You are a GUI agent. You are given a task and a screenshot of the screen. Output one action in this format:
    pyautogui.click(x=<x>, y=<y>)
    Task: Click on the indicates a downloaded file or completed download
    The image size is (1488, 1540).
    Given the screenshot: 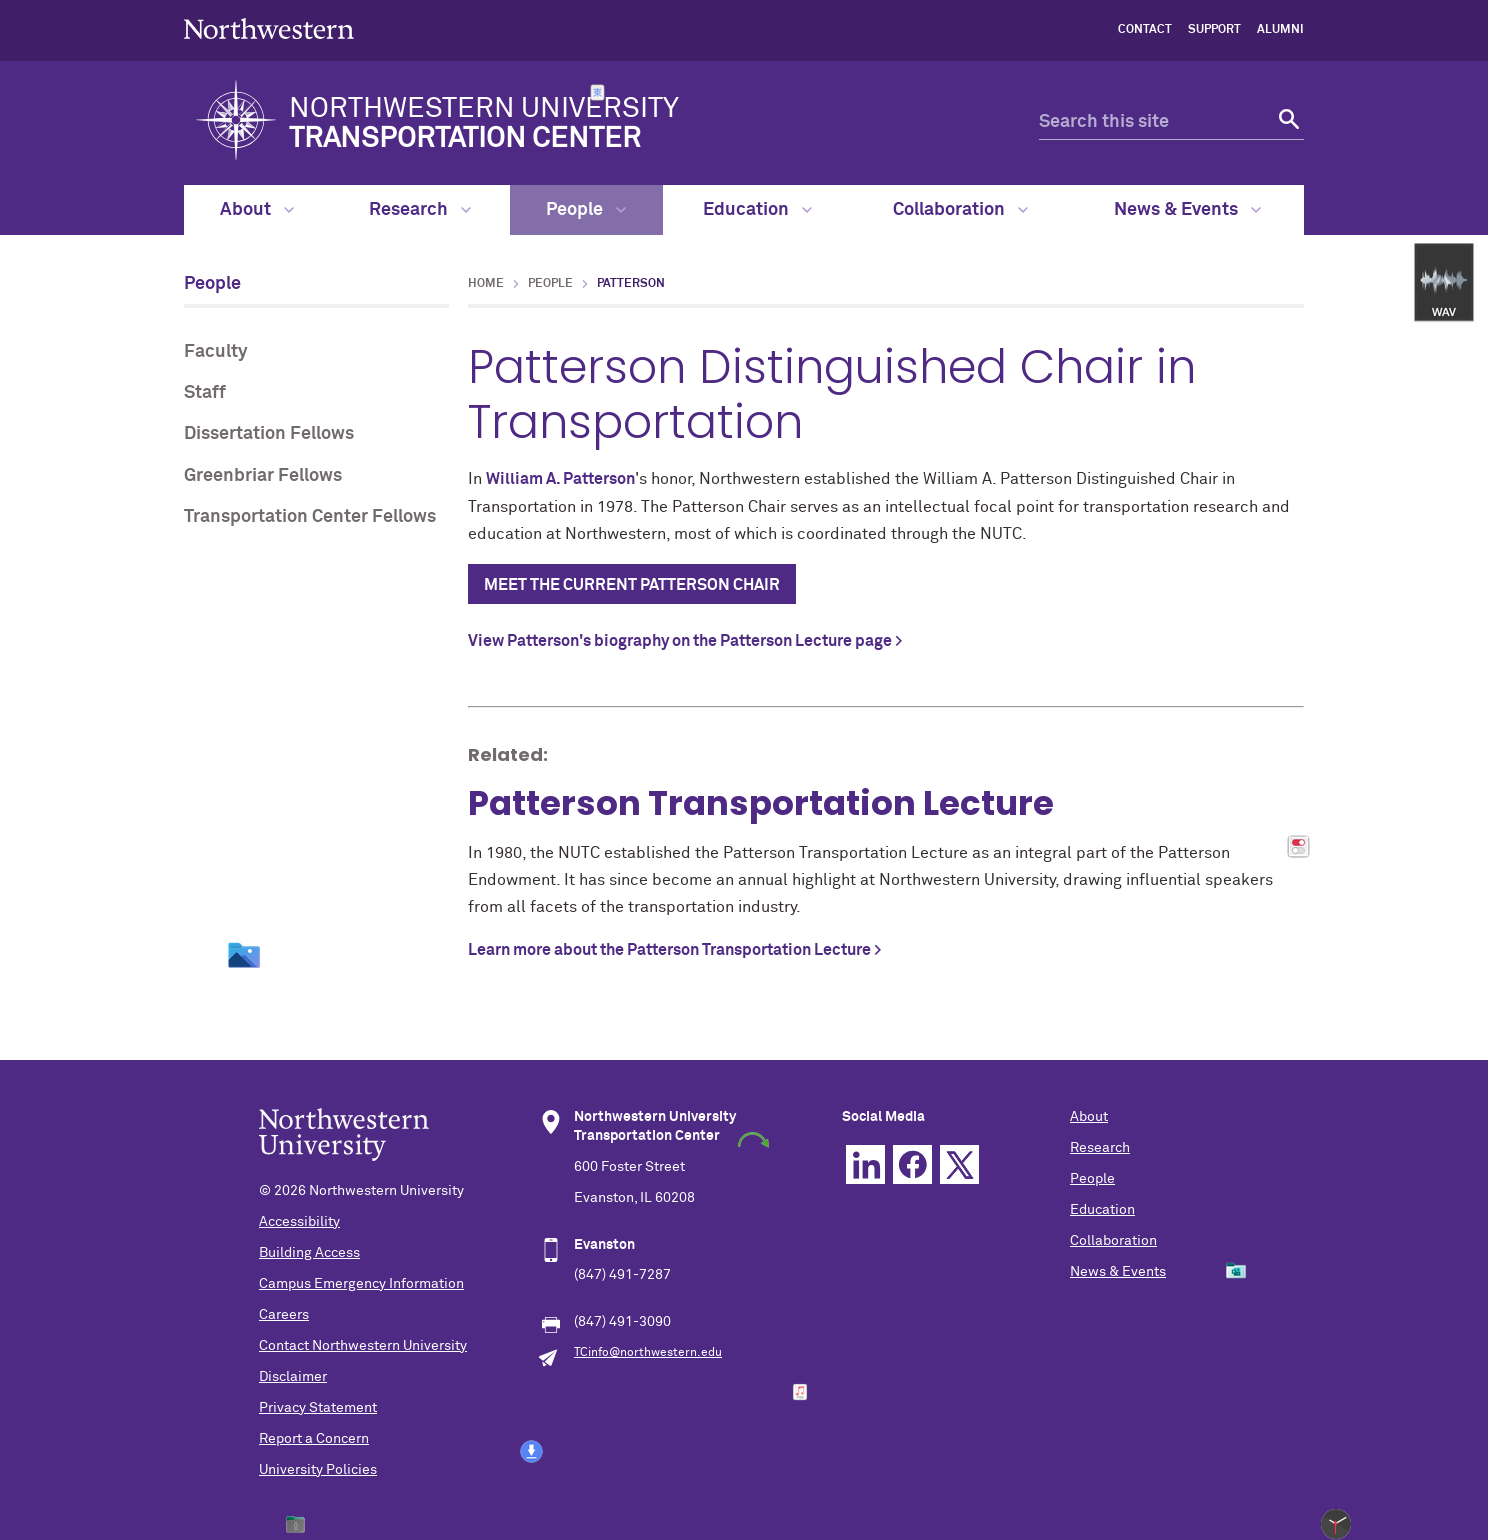 What is the action you would take?
    pyautogui.click(x=531, y=1451)
    